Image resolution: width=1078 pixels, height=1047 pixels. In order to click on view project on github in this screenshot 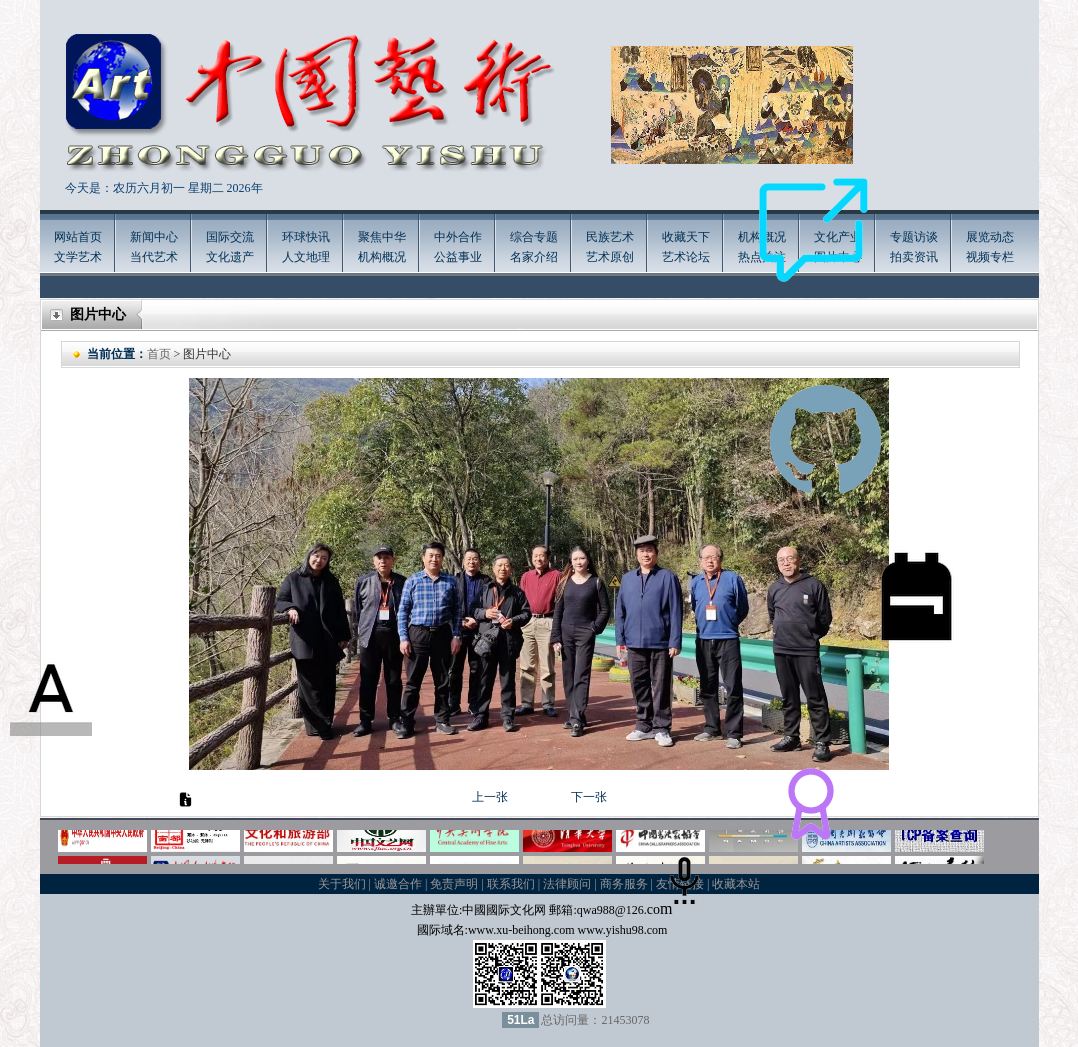, I will do `click(825, 440)`.